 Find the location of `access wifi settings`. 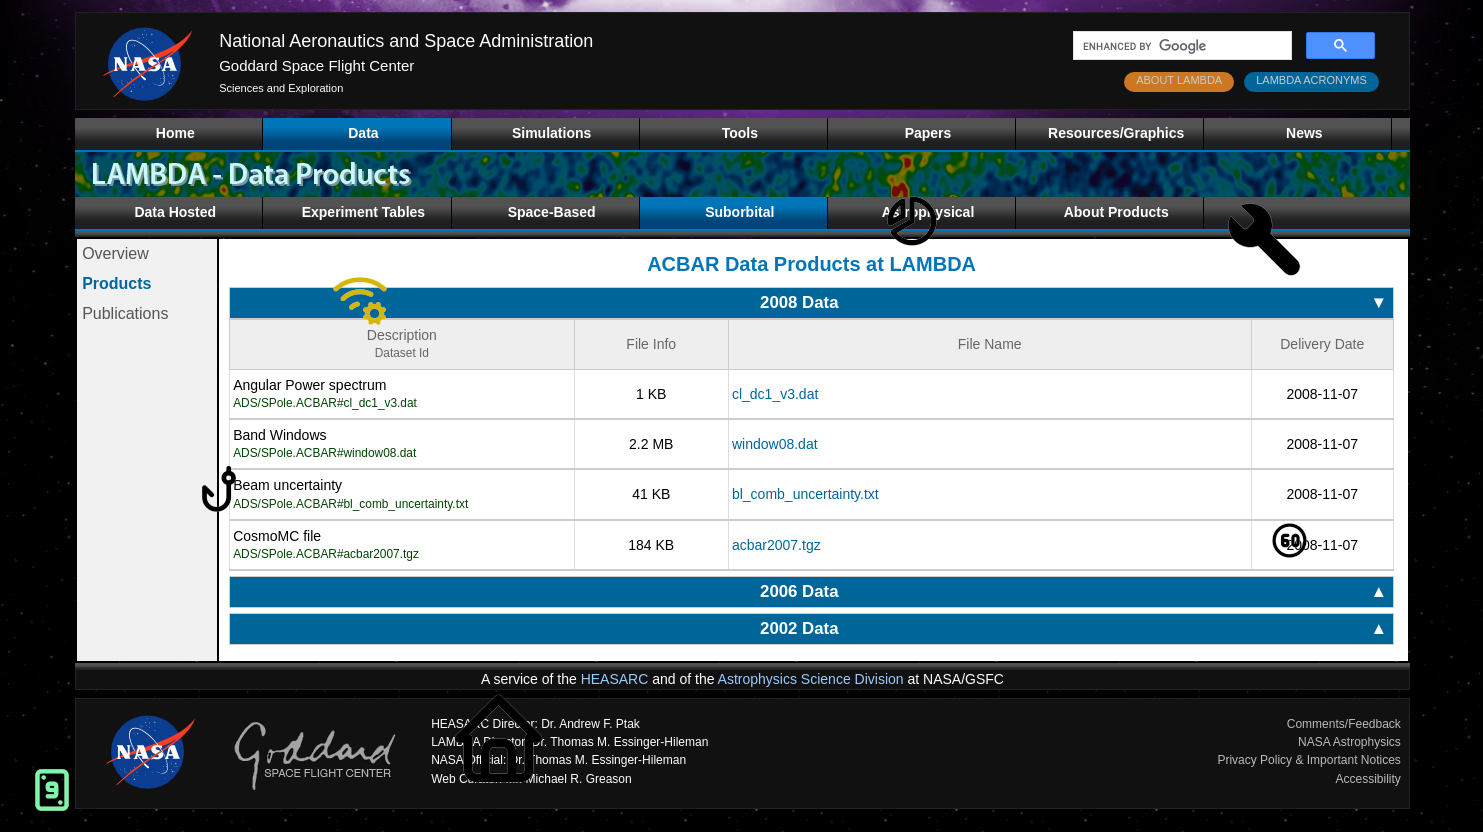

access wifi settings is located at coordinates (360, 299).